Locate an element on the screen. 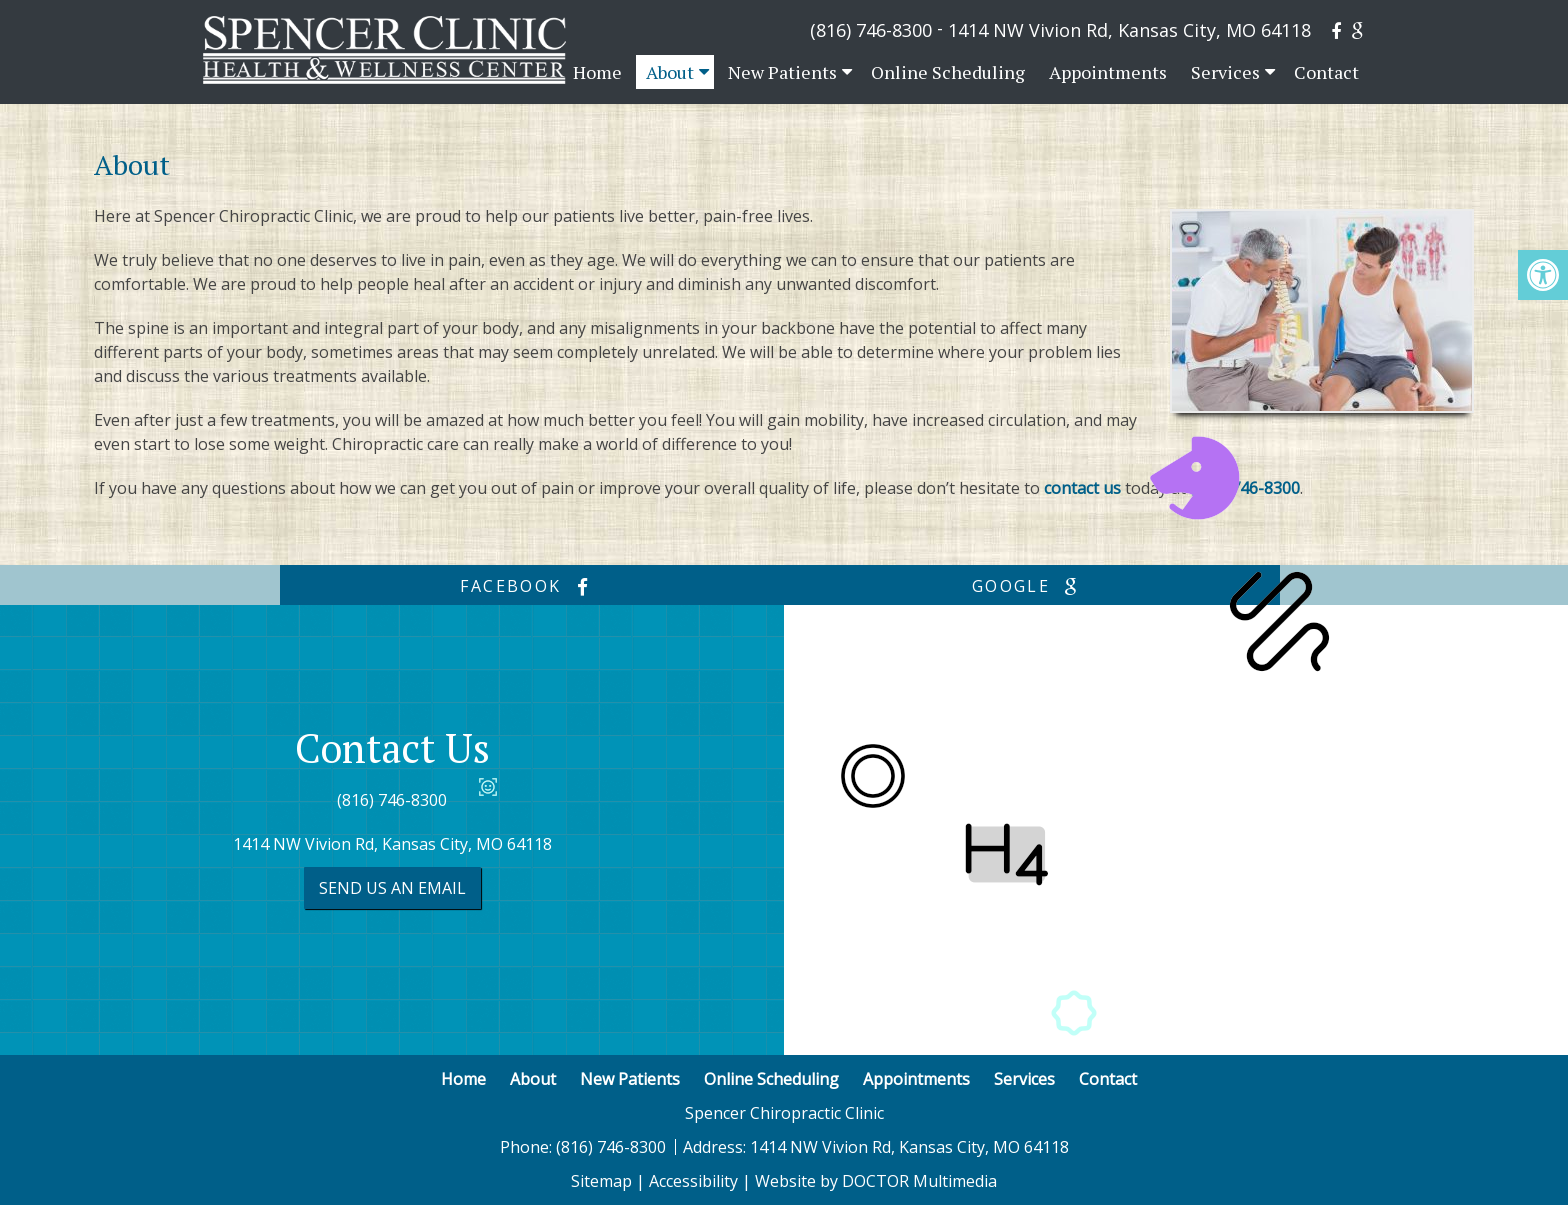  scan face to unlock or authenticate is located at coordinates (488, 787).